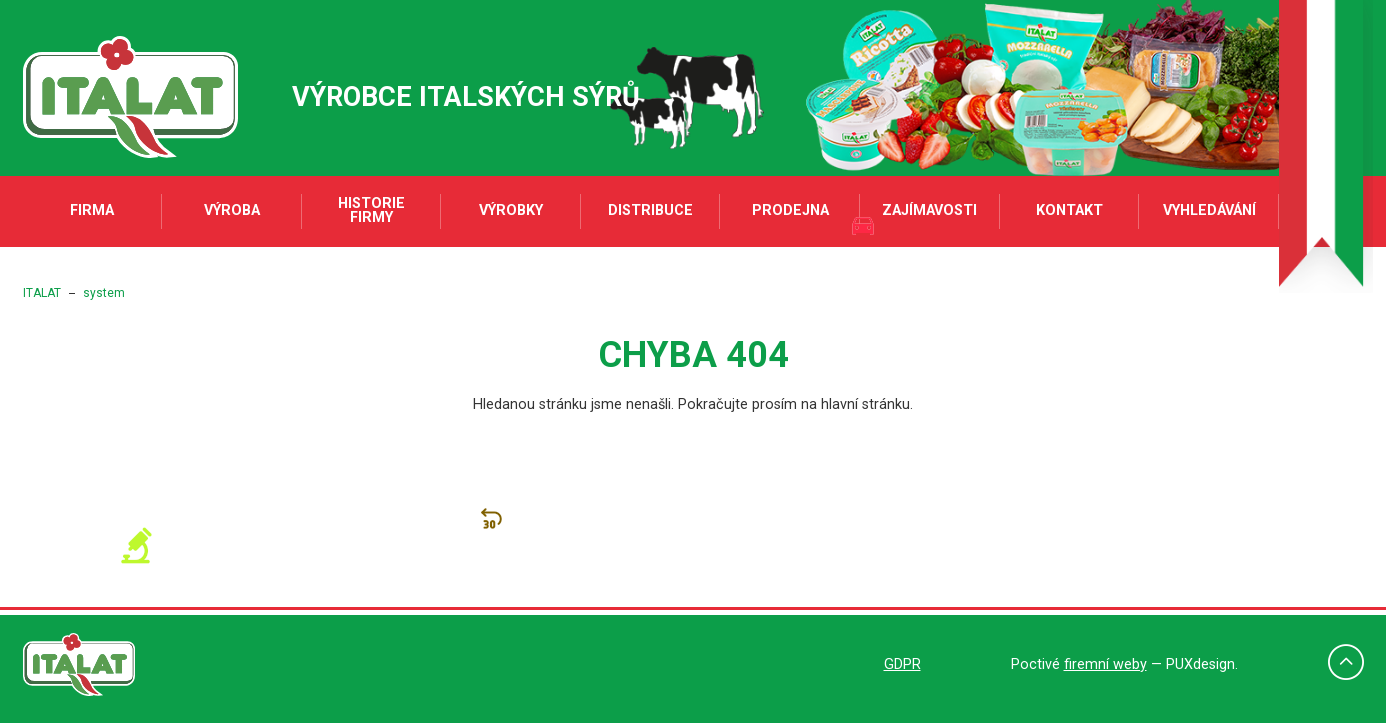 This screenshot has height=723, width=1386. What do you see at coordinates (863, 226) in the screenshot?
I see `access vehicle or car-related settings` at bounding box center [863, 226].